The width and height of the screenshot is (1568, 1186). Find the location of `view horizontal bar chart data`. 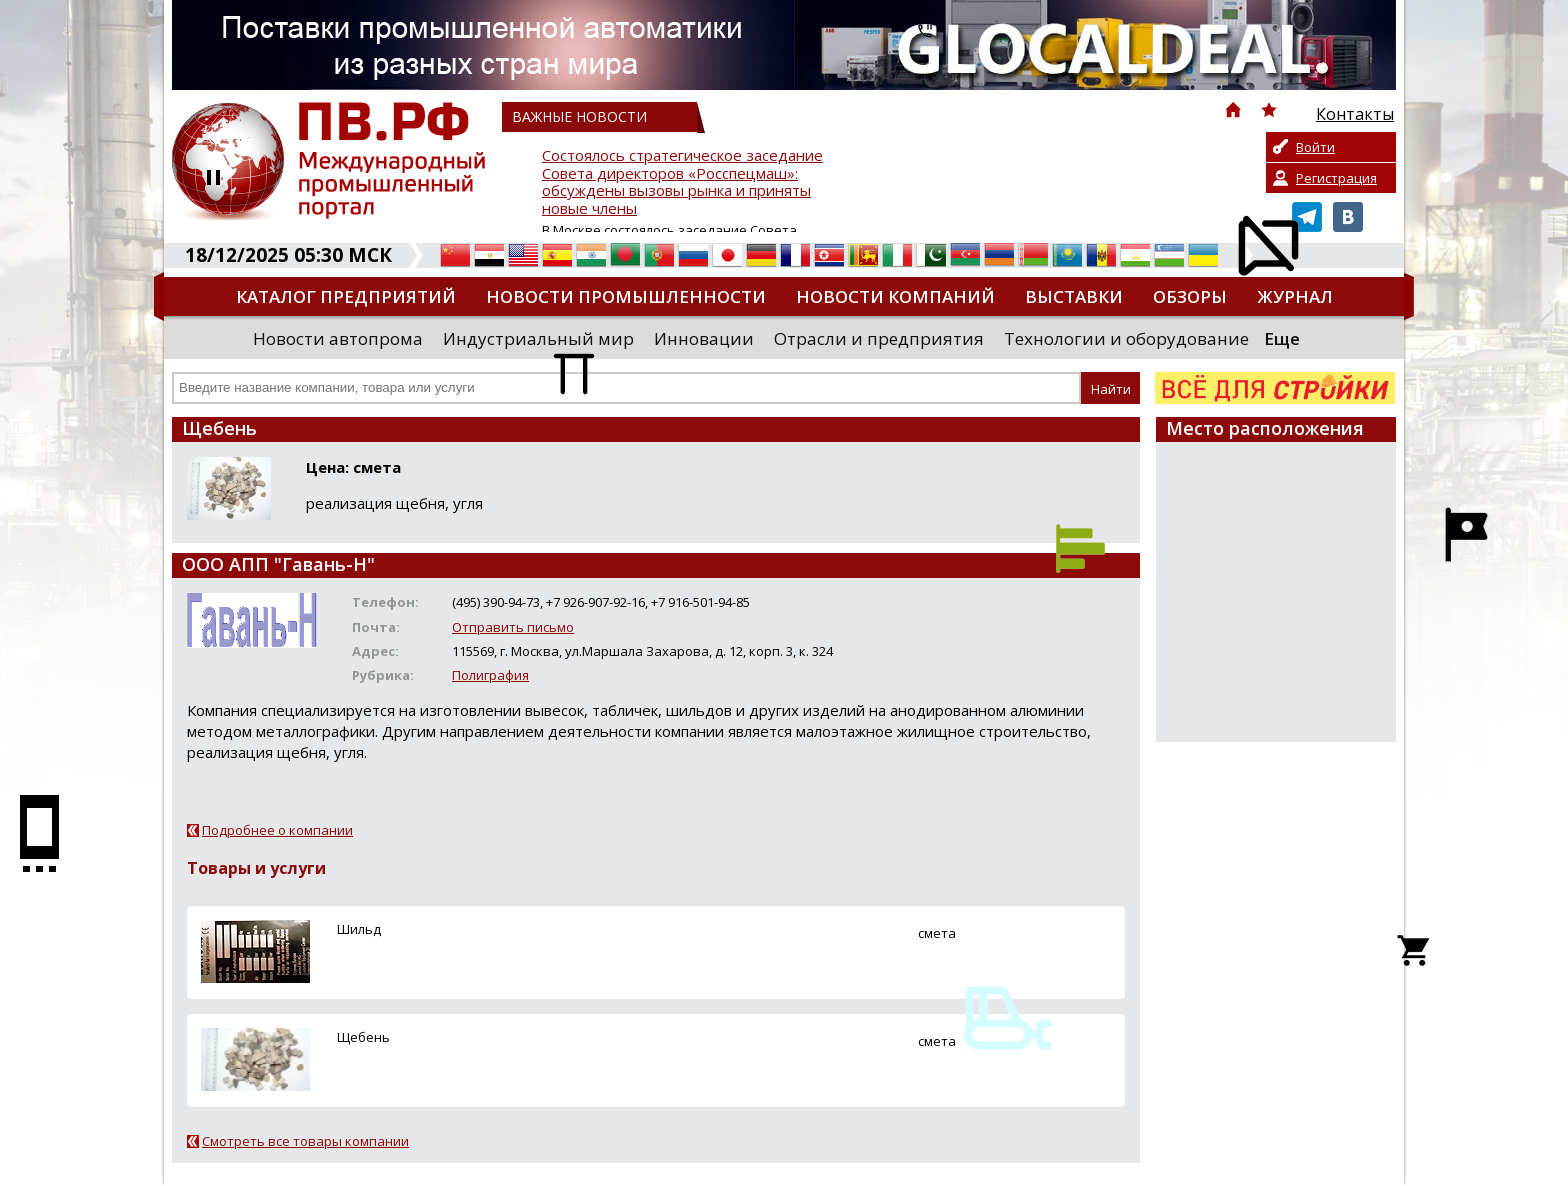

view horizontal bar chart data is located at coordinates (1078, 548).